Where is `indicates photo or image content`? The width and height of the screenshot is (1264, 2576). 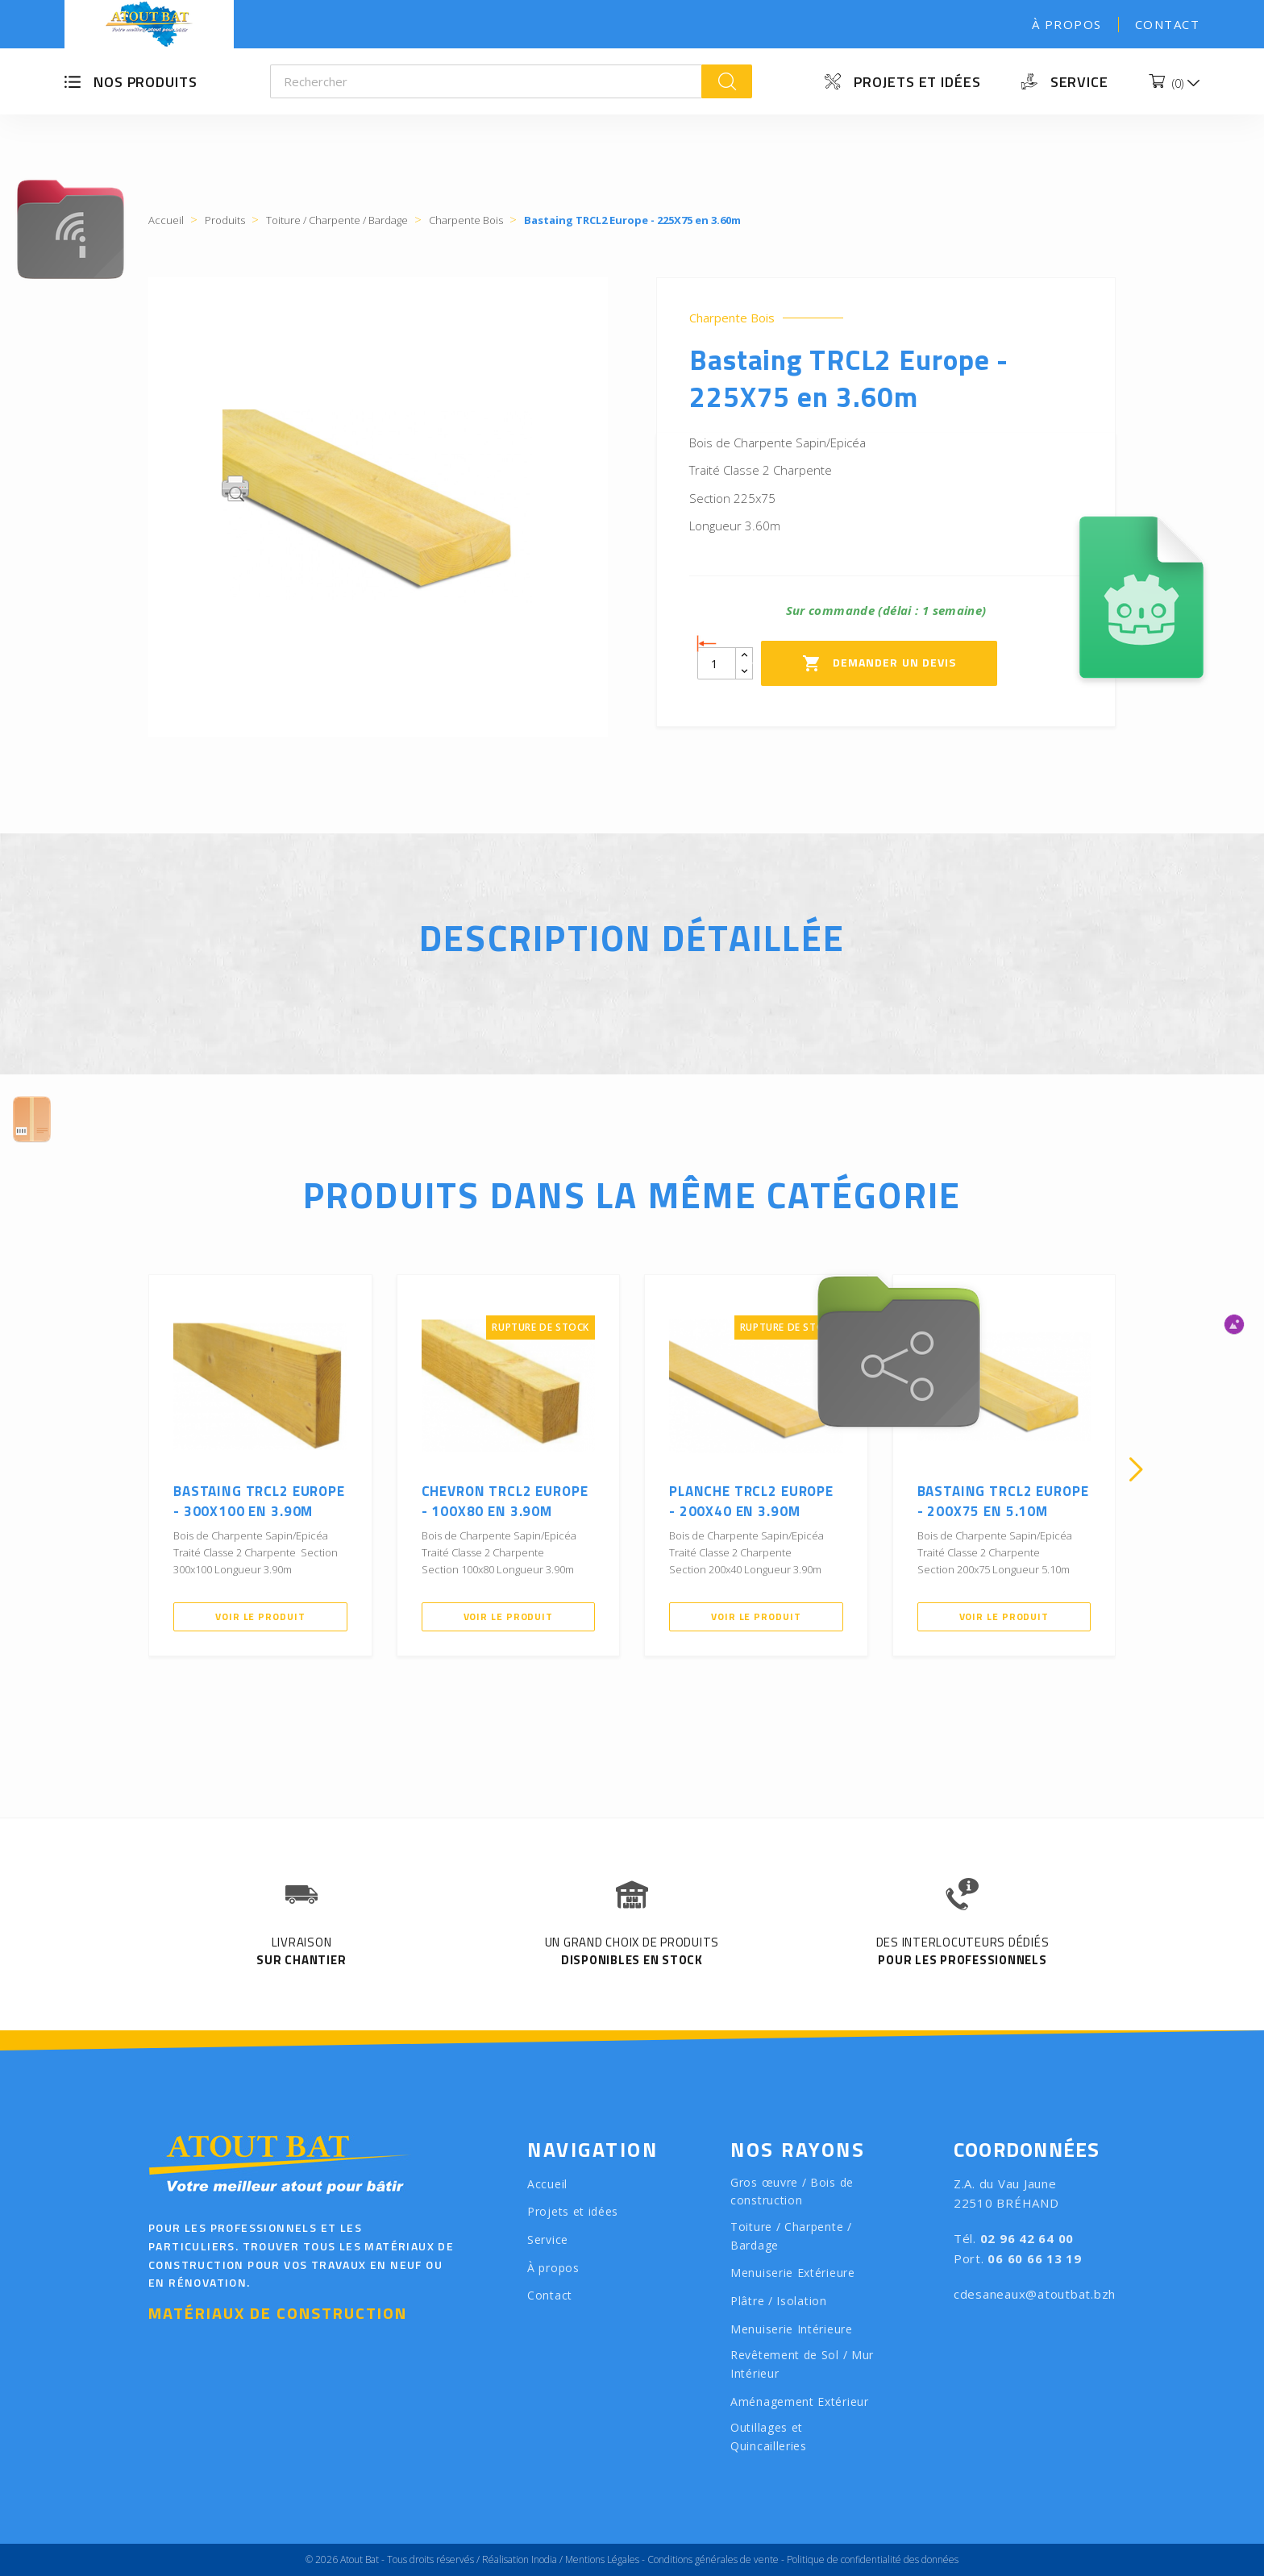
indicates photo or image content is located at coordinates (1234, 1324).